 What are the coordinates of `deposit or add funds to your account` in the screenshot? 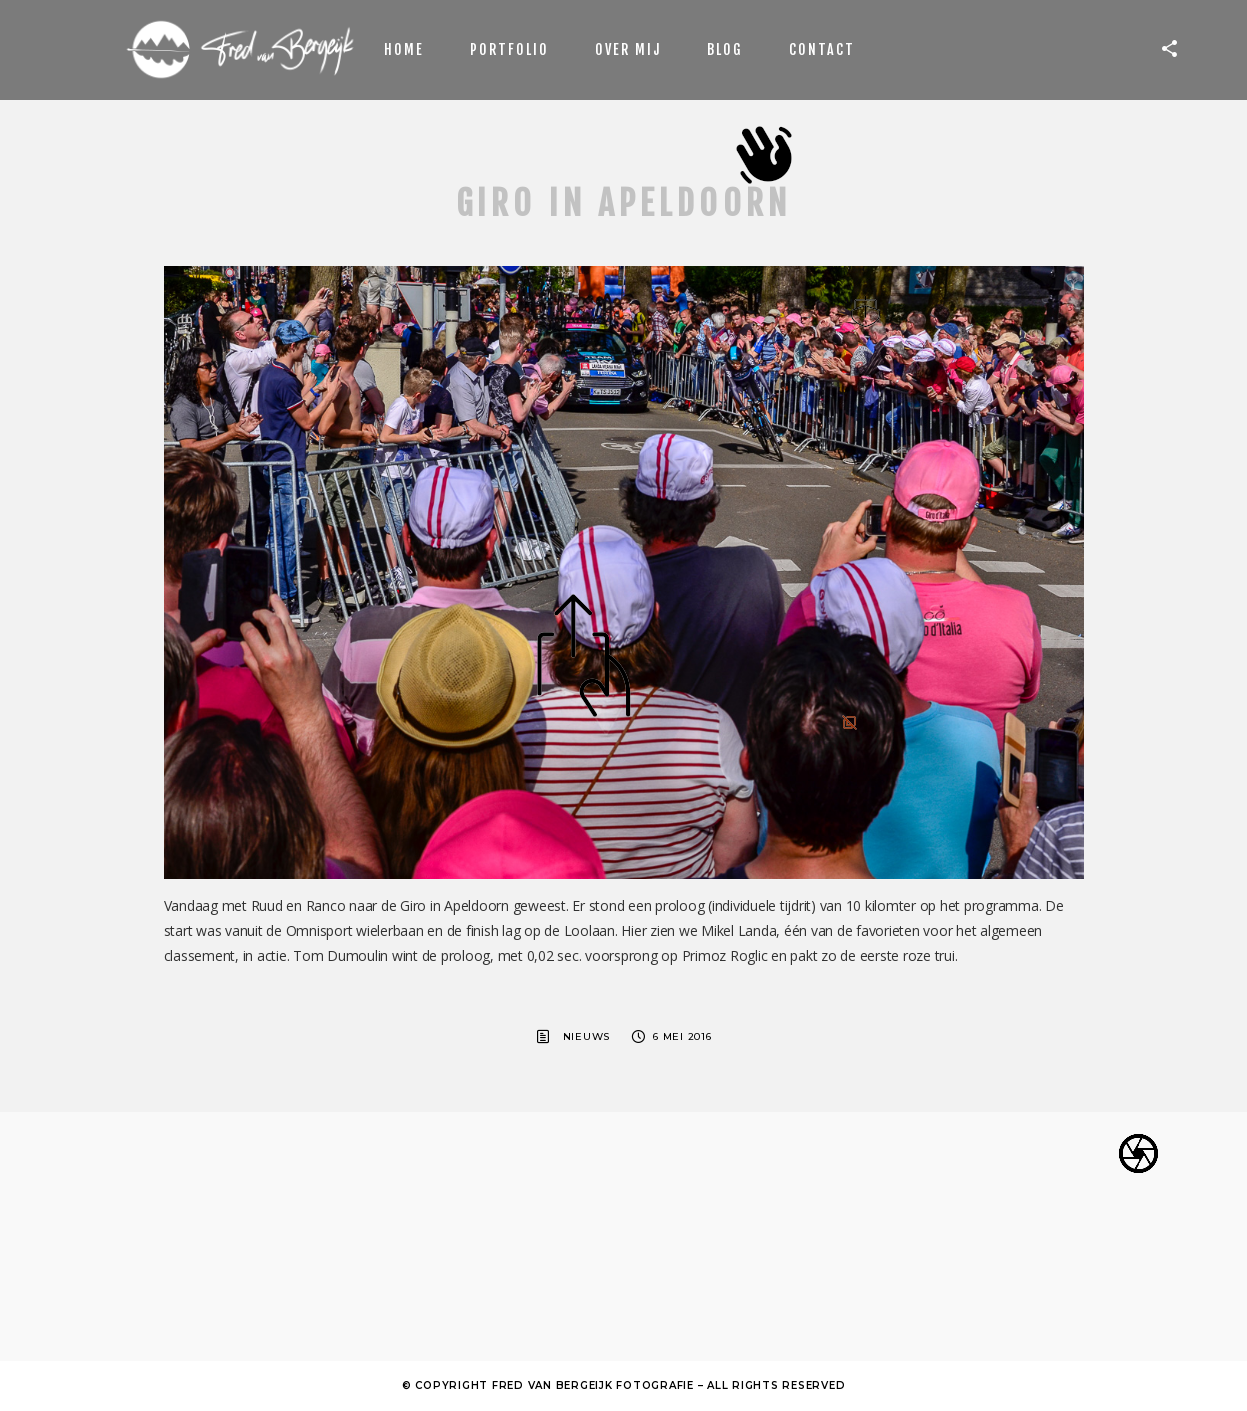 It's located at (577, 655).